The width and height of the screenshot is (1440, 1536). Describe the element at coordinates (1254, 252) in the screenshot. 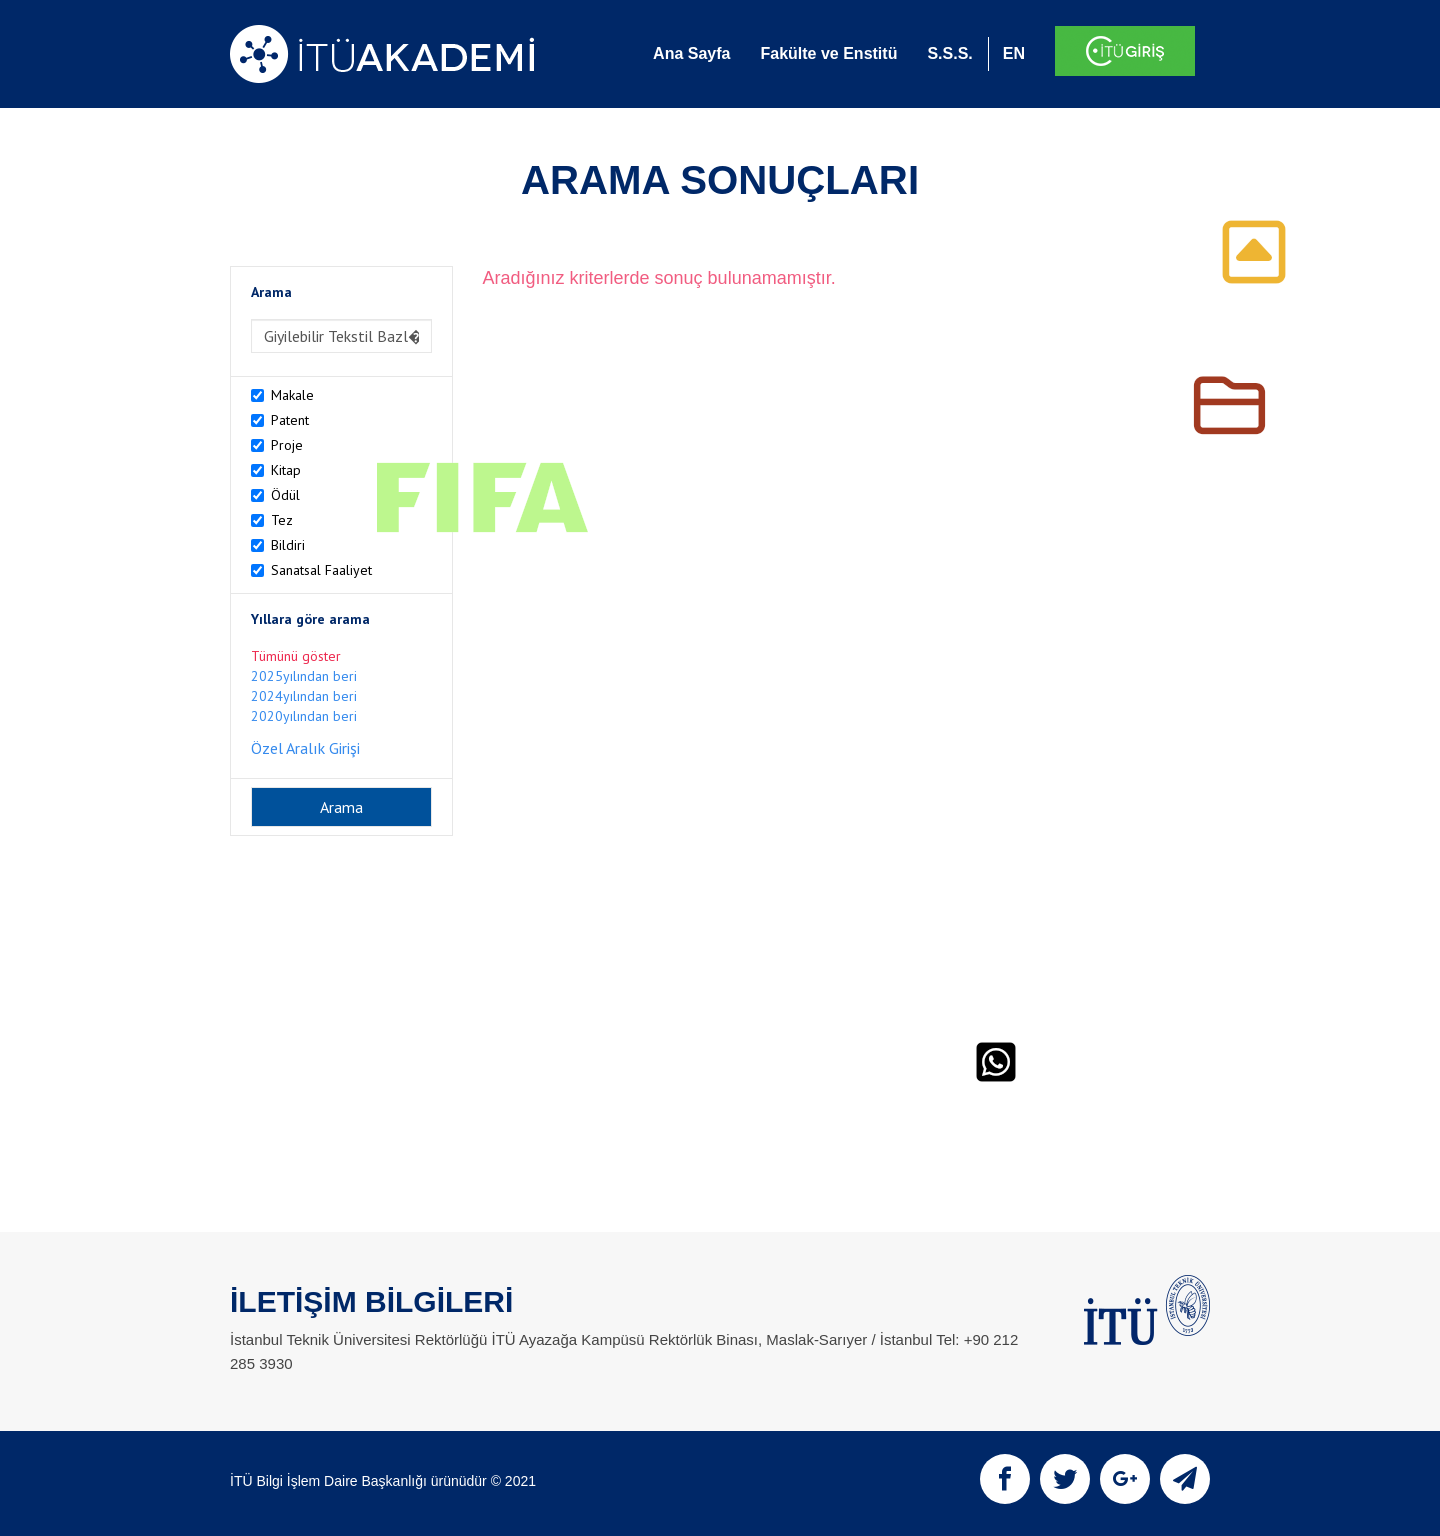

I see `expand content upward` at that location.